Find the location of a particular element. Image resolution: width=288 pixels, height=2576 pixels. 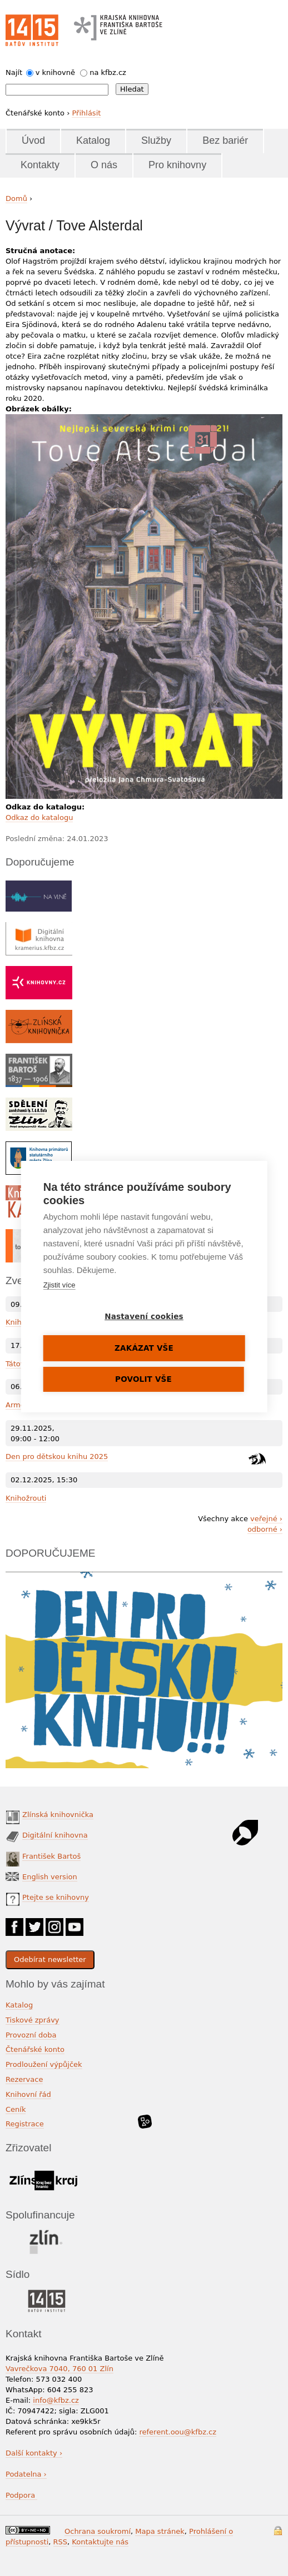

redragon brand logo is located at coordinates (257, 1458).